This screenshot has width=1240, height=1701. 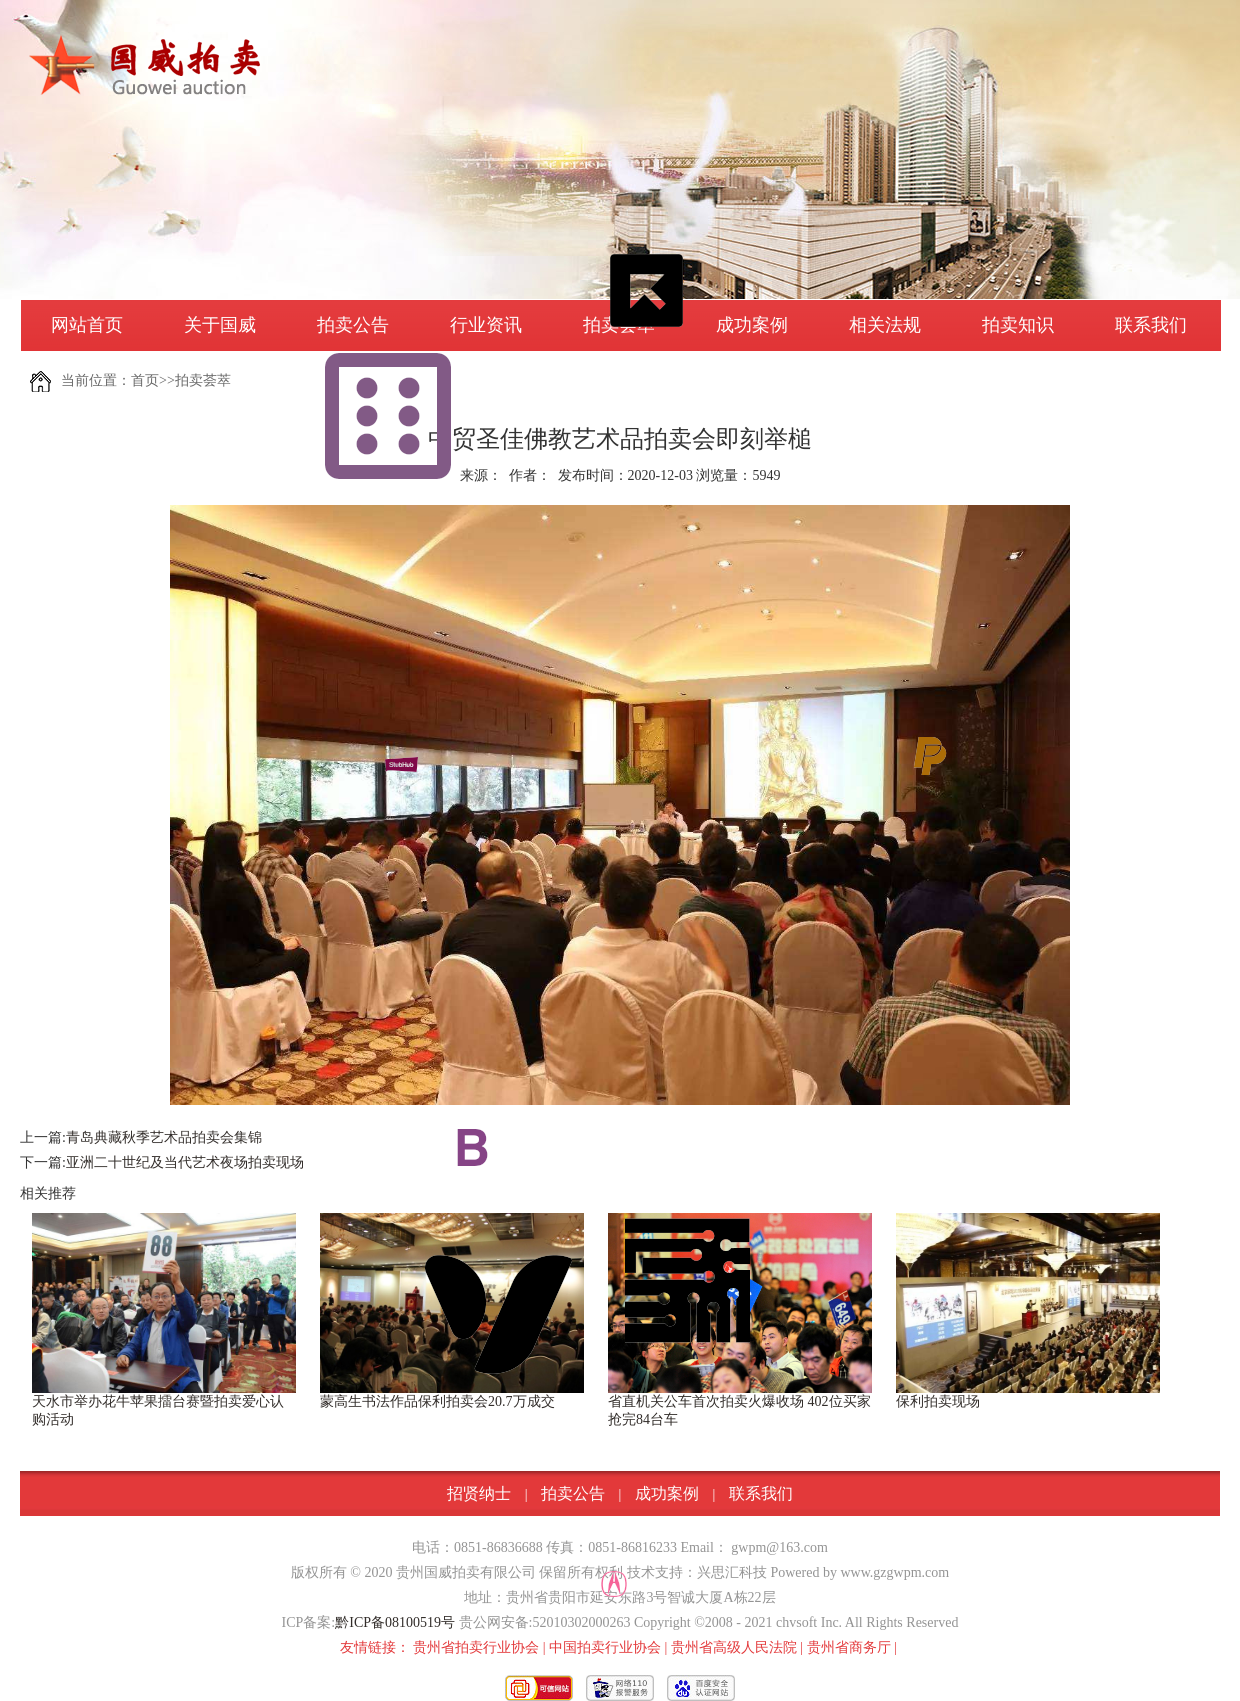 I want to click on barmenia insurance company logo, so click(x=472, y=1147).